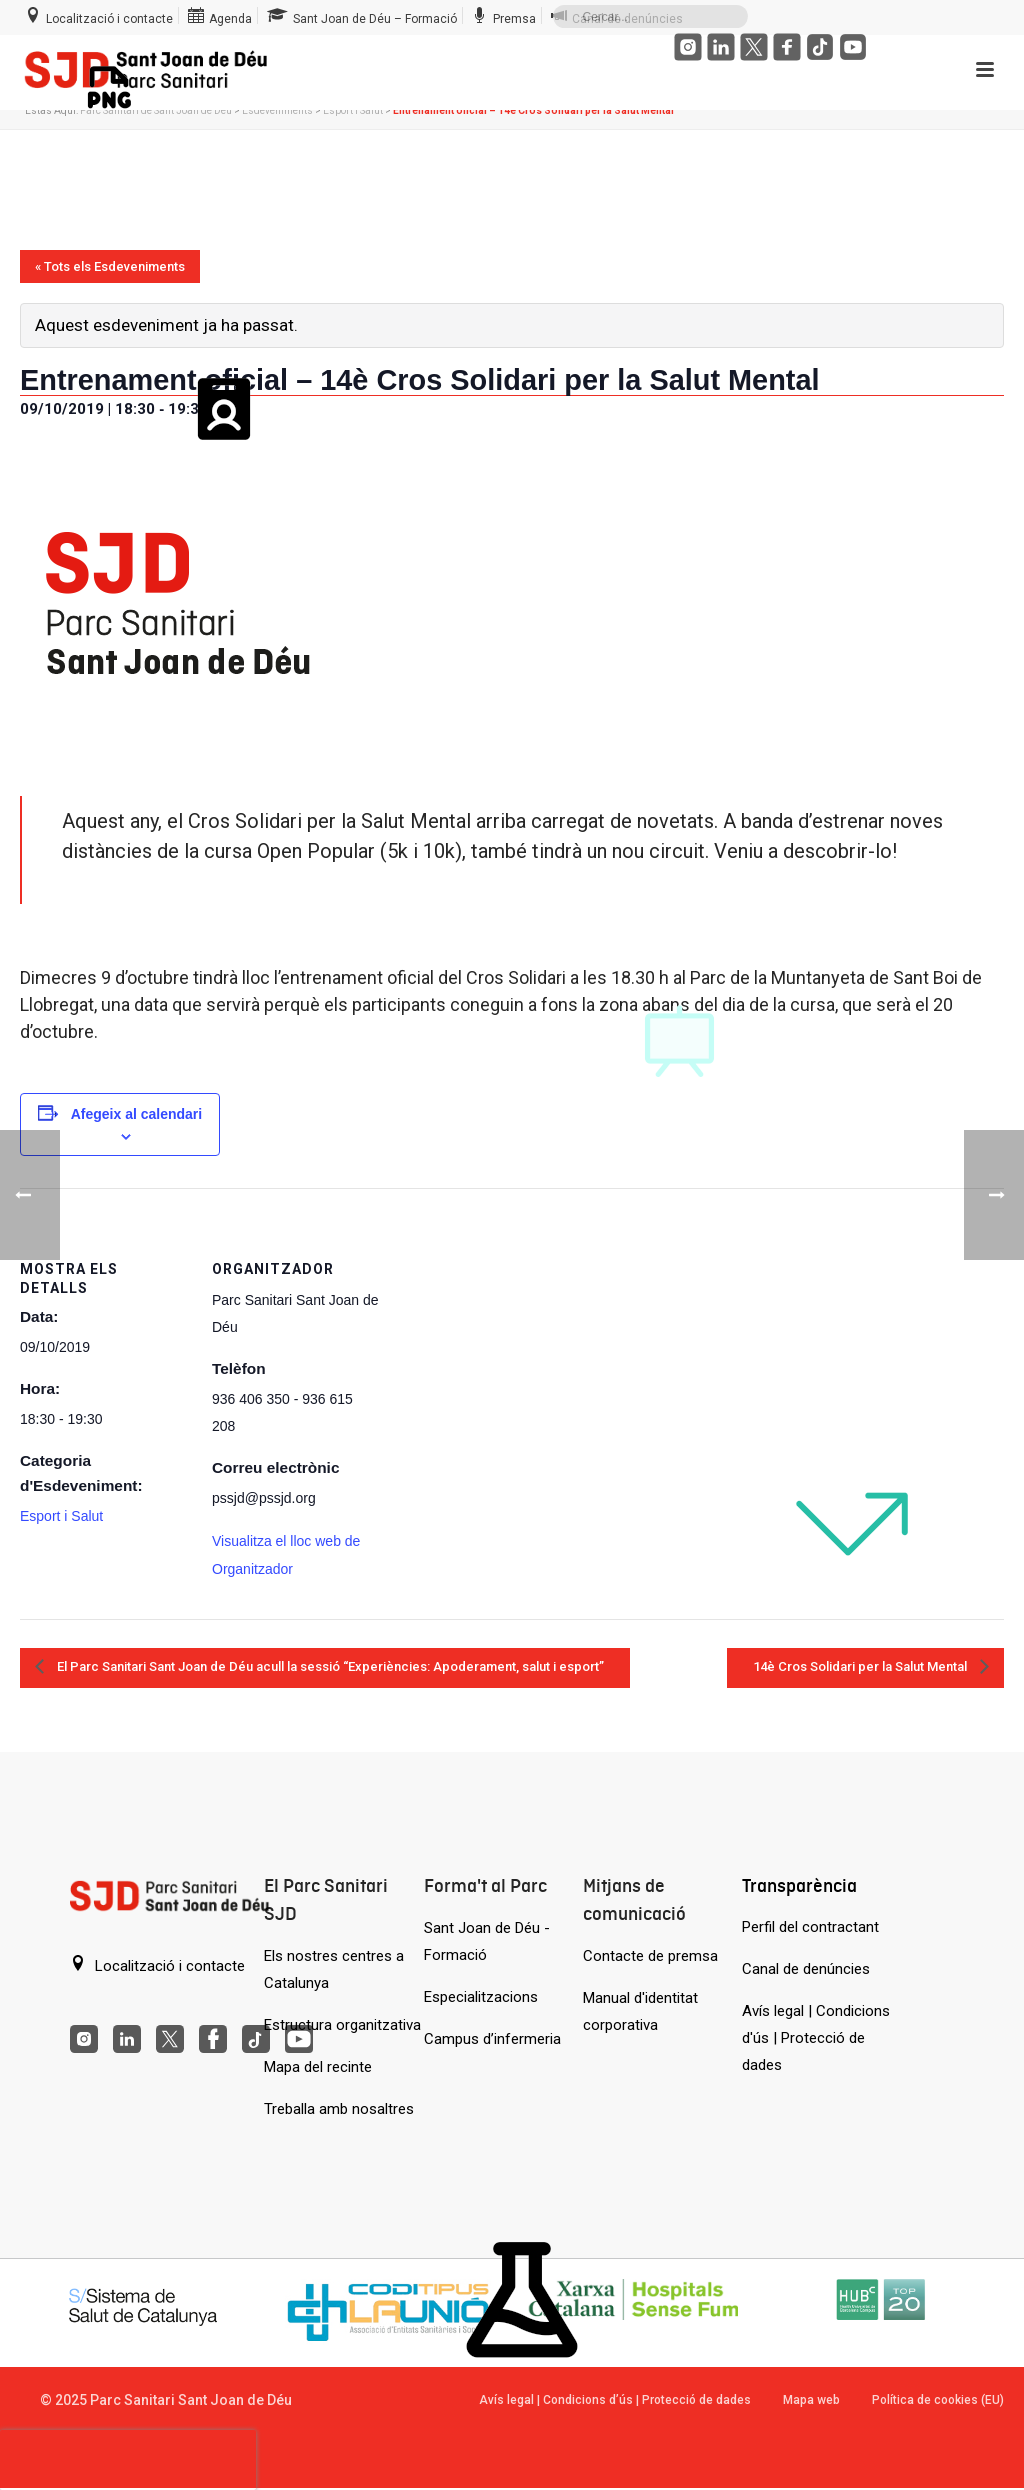  Describe the element at coordinates (679, 1042) in the screenshot. I see `start or view a presentation` at that location.